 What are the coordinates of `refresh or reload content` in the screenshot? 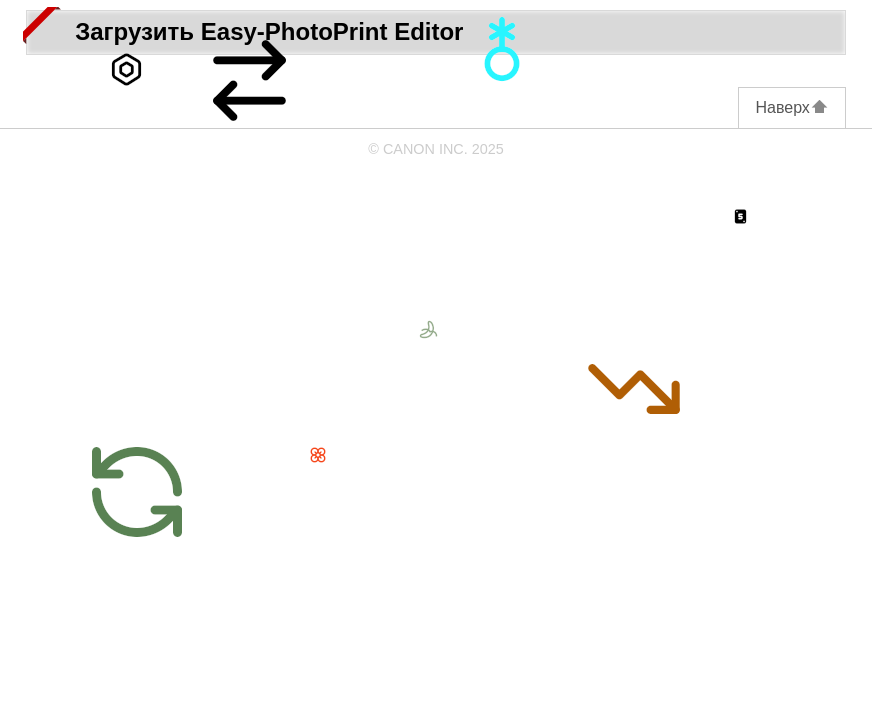 It's located at (137, 492).